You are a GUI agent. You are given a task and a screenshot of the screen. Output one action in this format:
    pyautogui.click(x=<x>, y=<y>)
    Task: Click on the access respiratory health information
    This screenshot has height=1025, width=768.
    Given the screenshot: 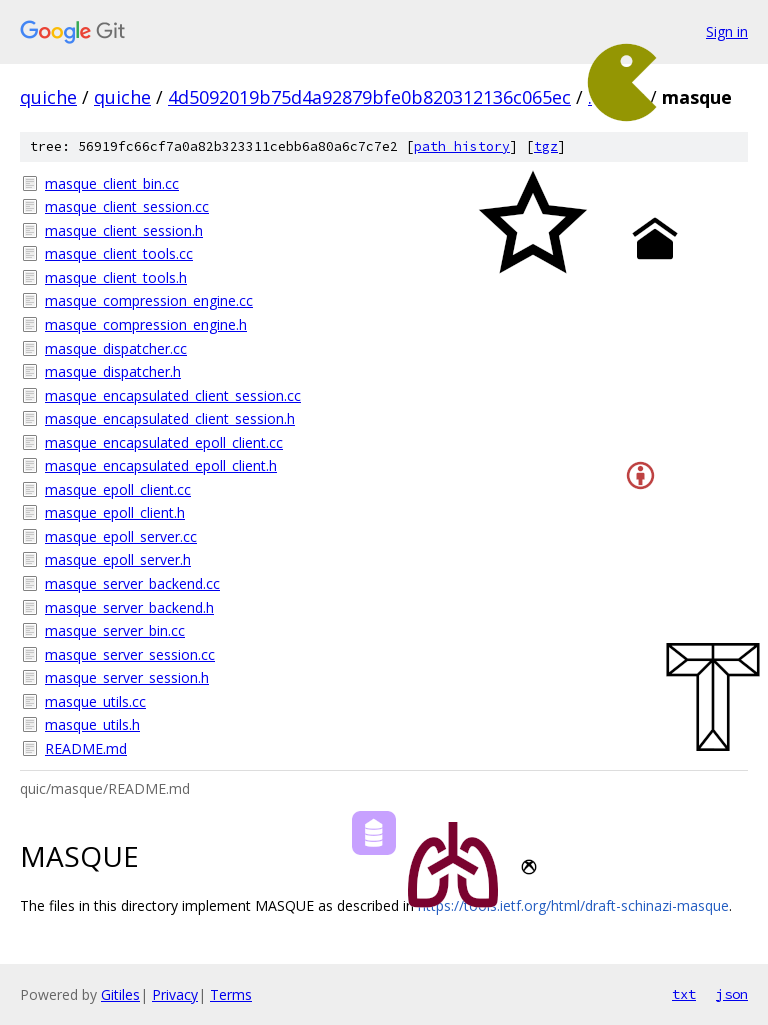 What is the action you would take?
    pyautogui.click(x=453, y=867)
    